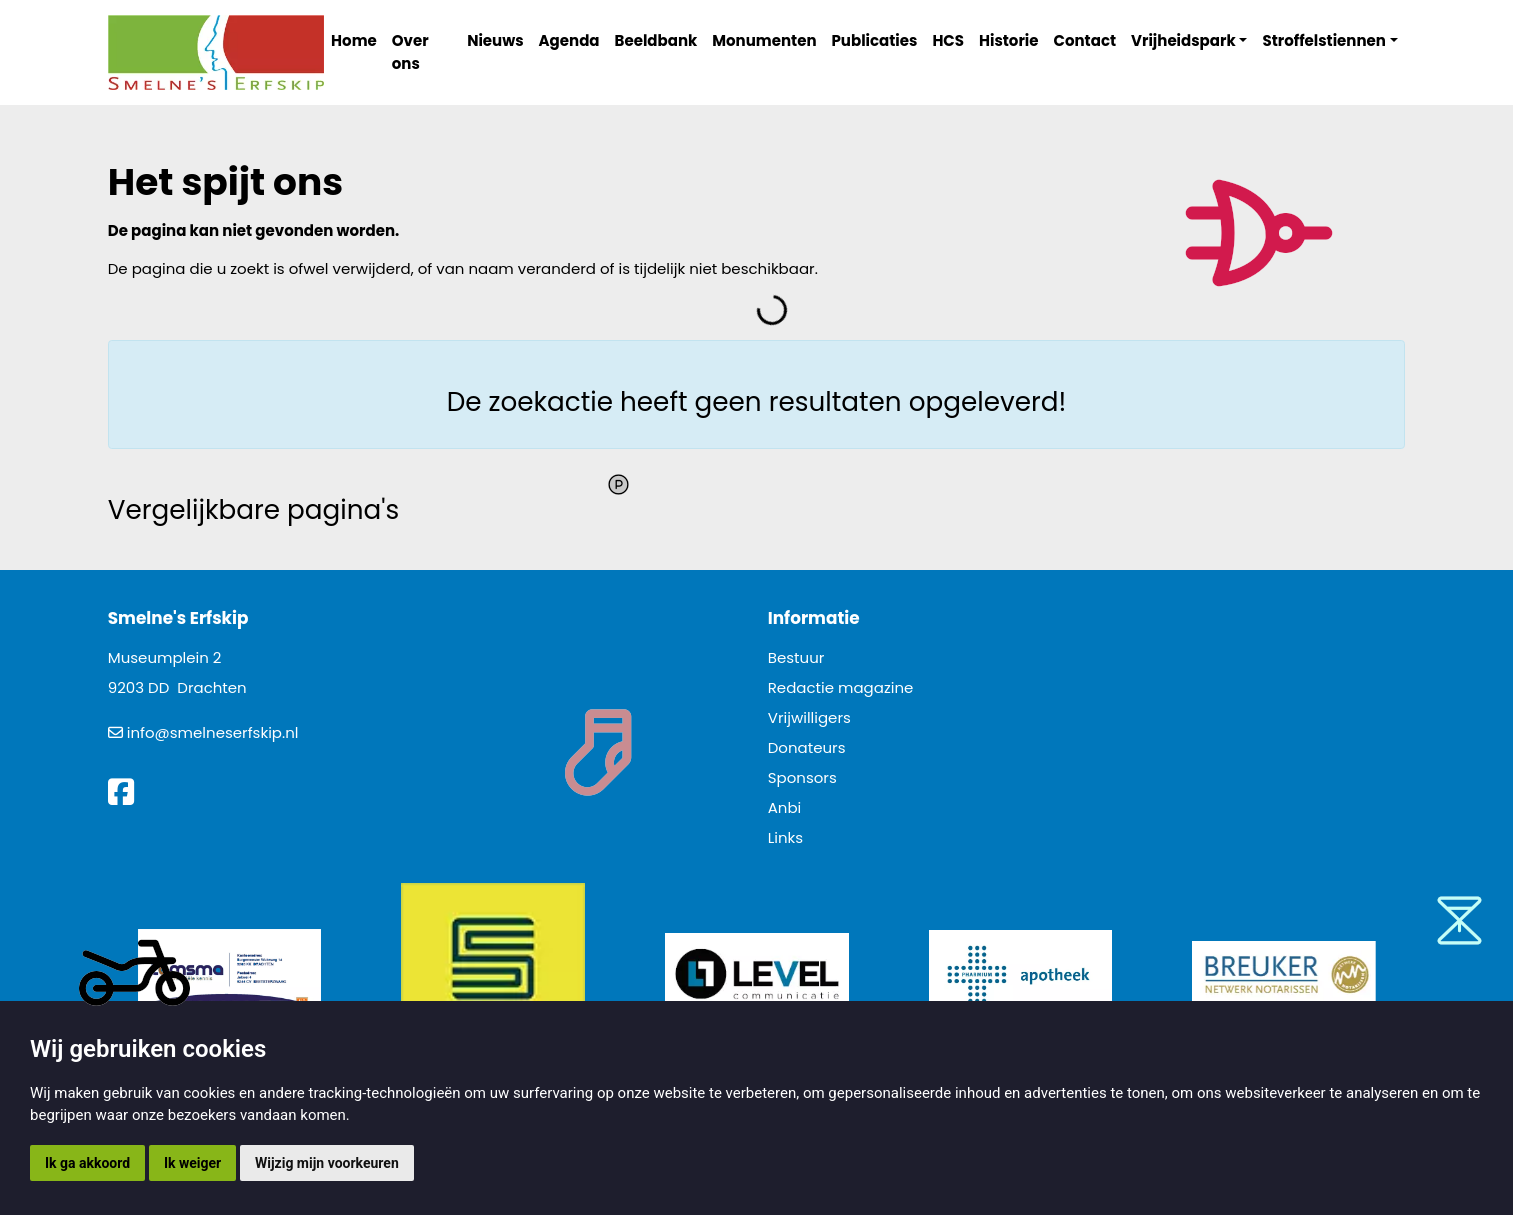 The width and height of the screenshot is (1513, 1215). What do you see at coordinates (601, 751) in the screenshot?
I see `browse clothing or apparel items` at bounding box center [601, 751].